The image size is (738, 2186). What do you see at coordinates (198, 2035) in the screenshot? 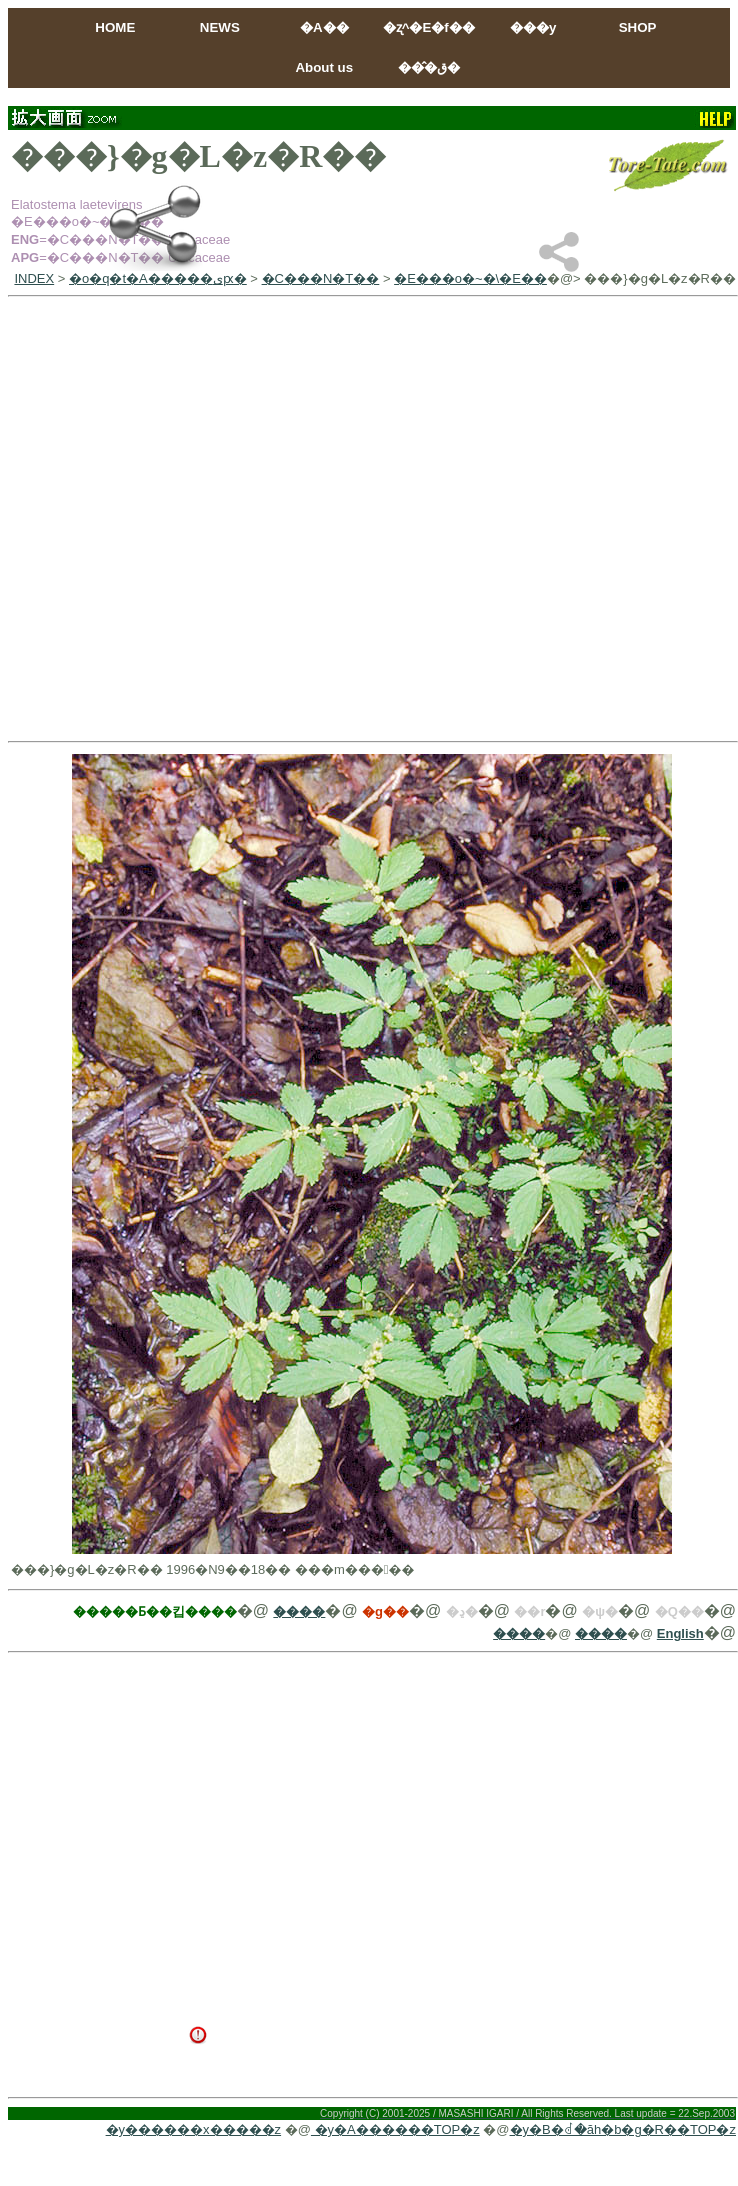
I see `indicates important or critical information` at bounding box center [198, 2035].